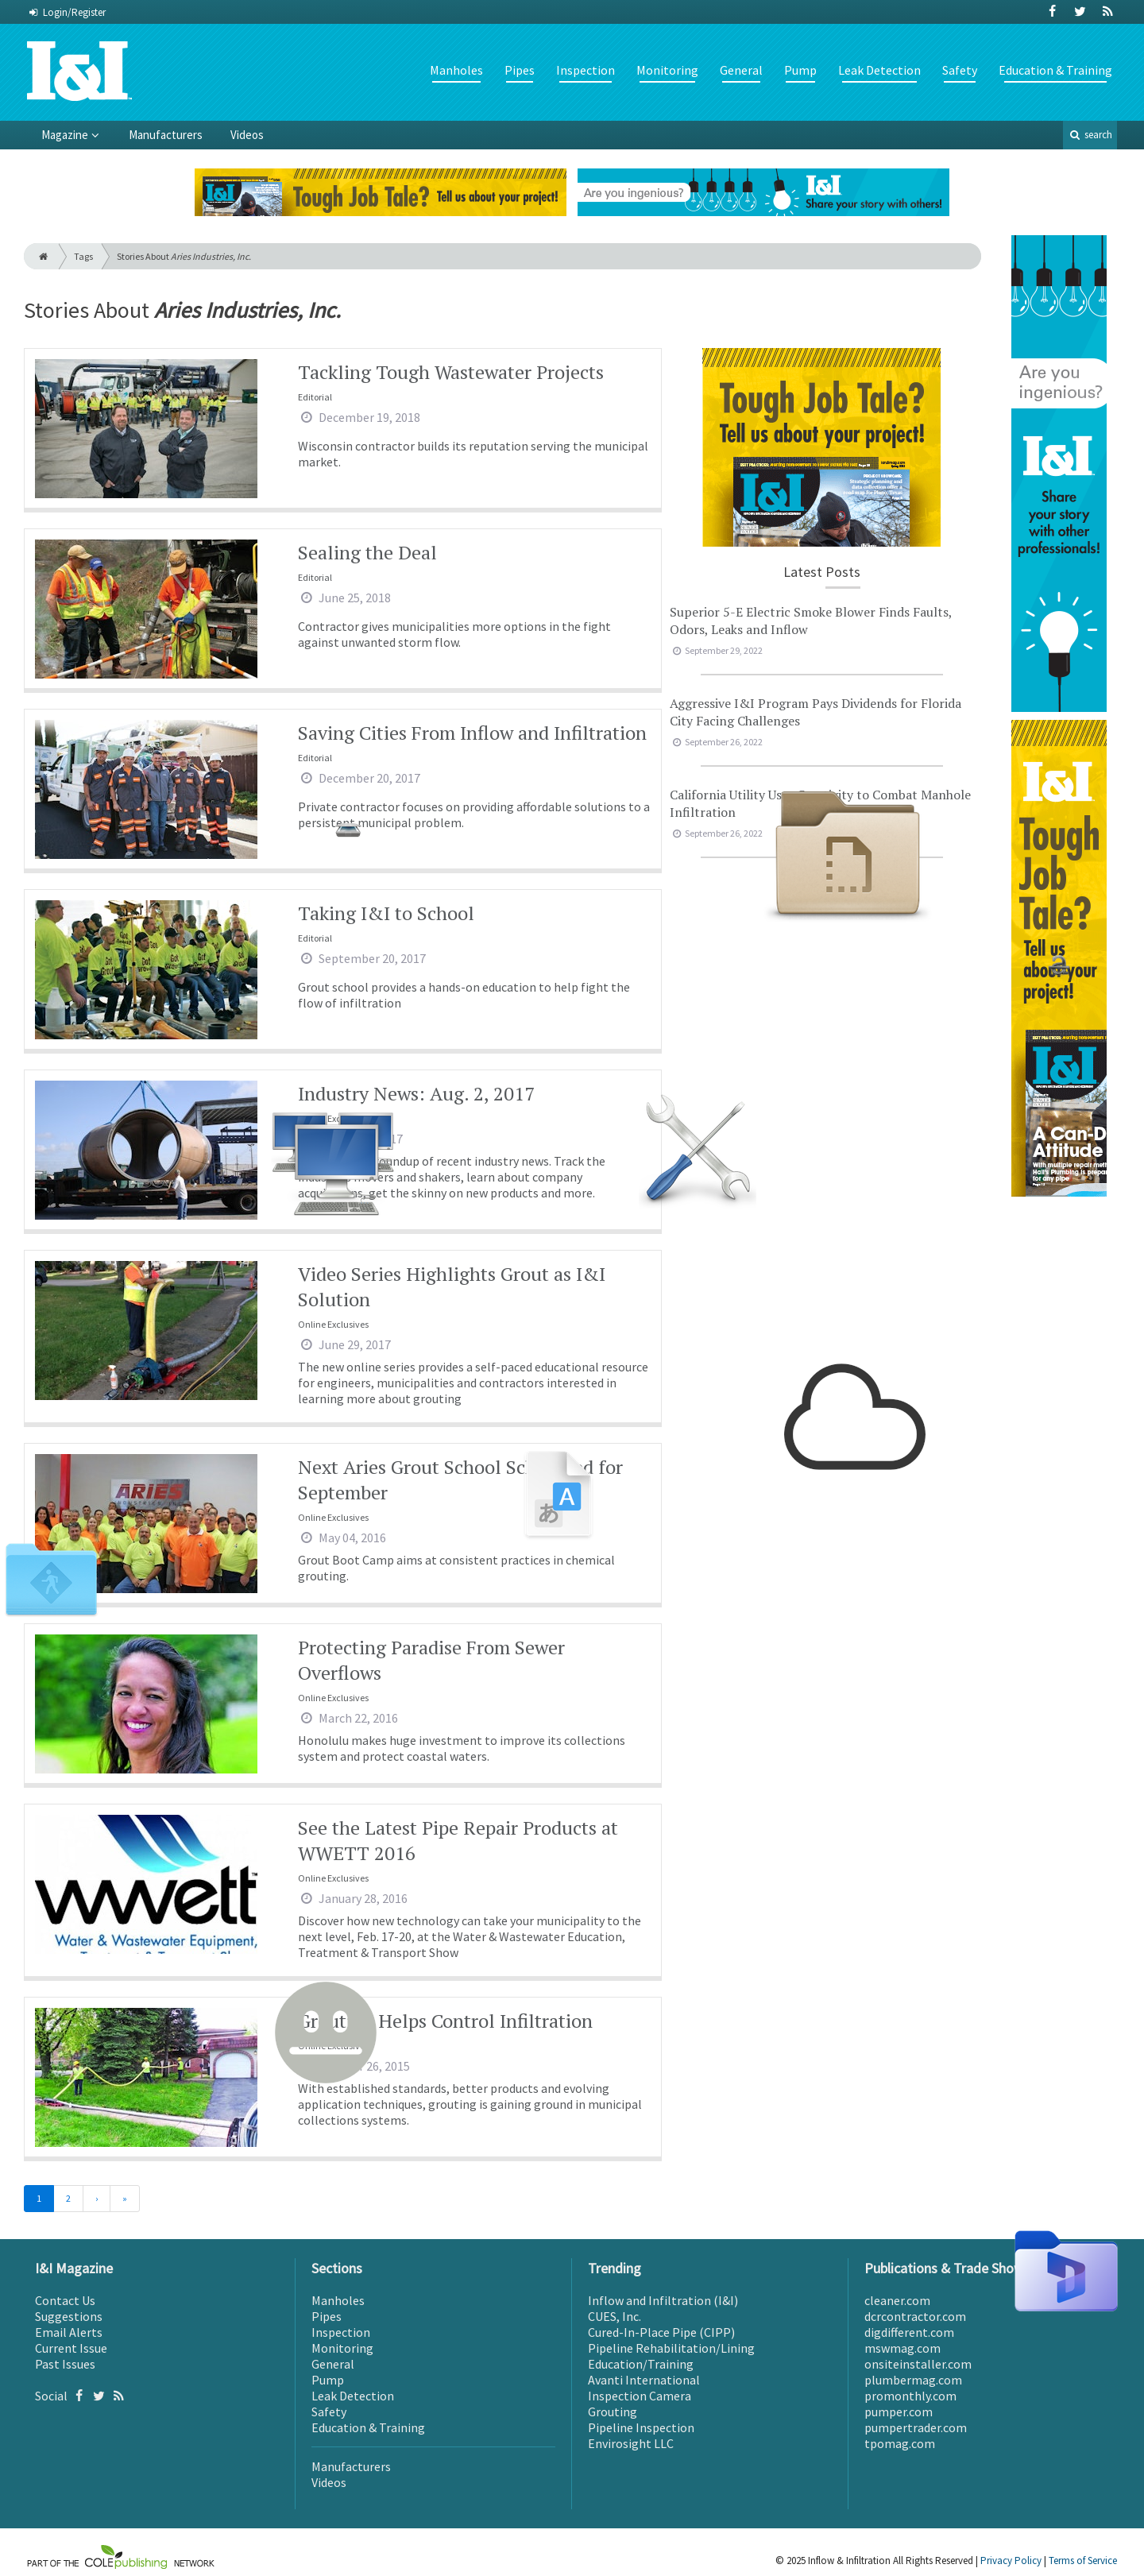 The height and width of the screenshot is (2576, 1144). I want to click on apply strikethrough formatting to selected text, so click(1060, 965).